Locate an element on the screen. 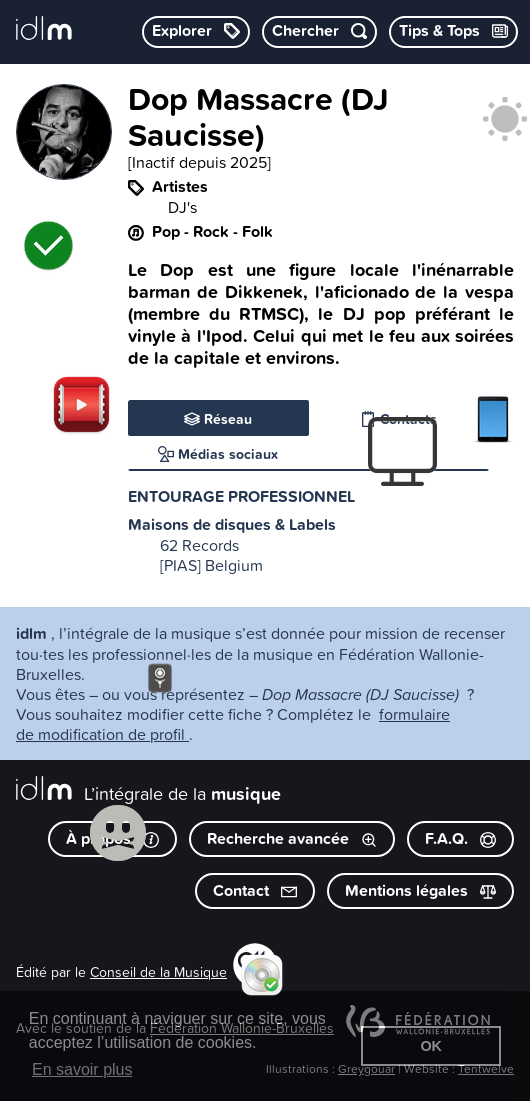  archive selected email messages is located at coordinates (160, 678).